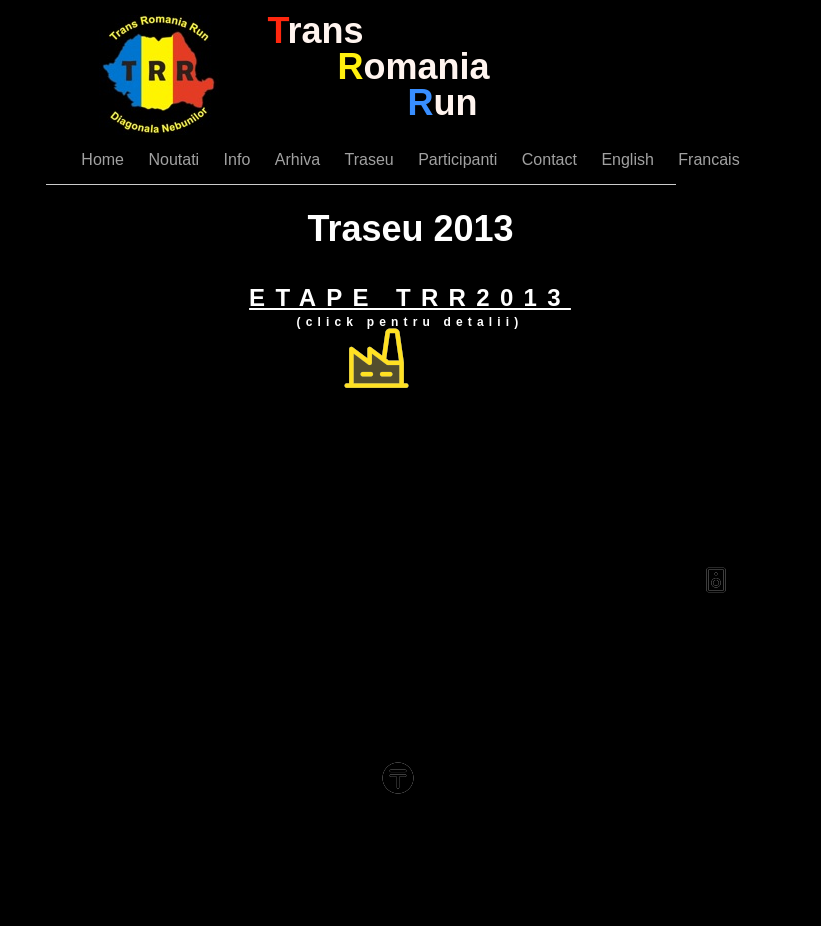 This screenshot has height=926, width=821. I want to click on adjust speaker or audio output settings, so click(716, 580).